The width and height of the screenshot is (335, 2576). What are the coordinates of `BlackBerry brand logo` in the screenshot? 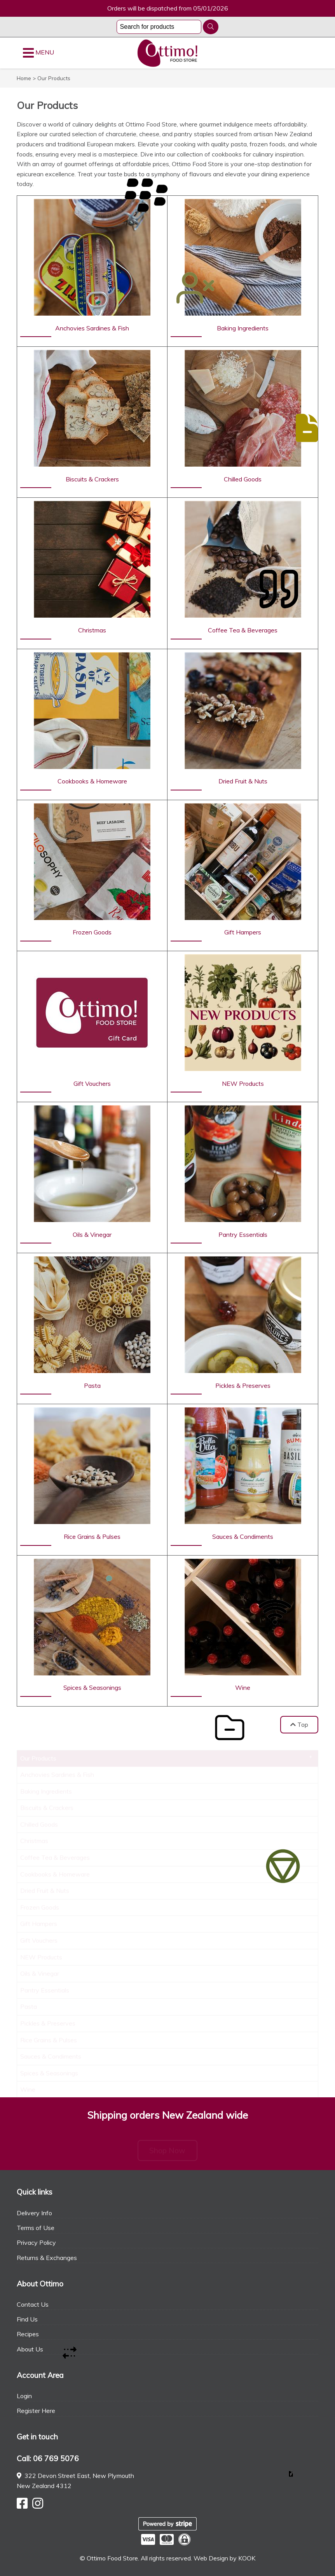 It's located at (147, 195).